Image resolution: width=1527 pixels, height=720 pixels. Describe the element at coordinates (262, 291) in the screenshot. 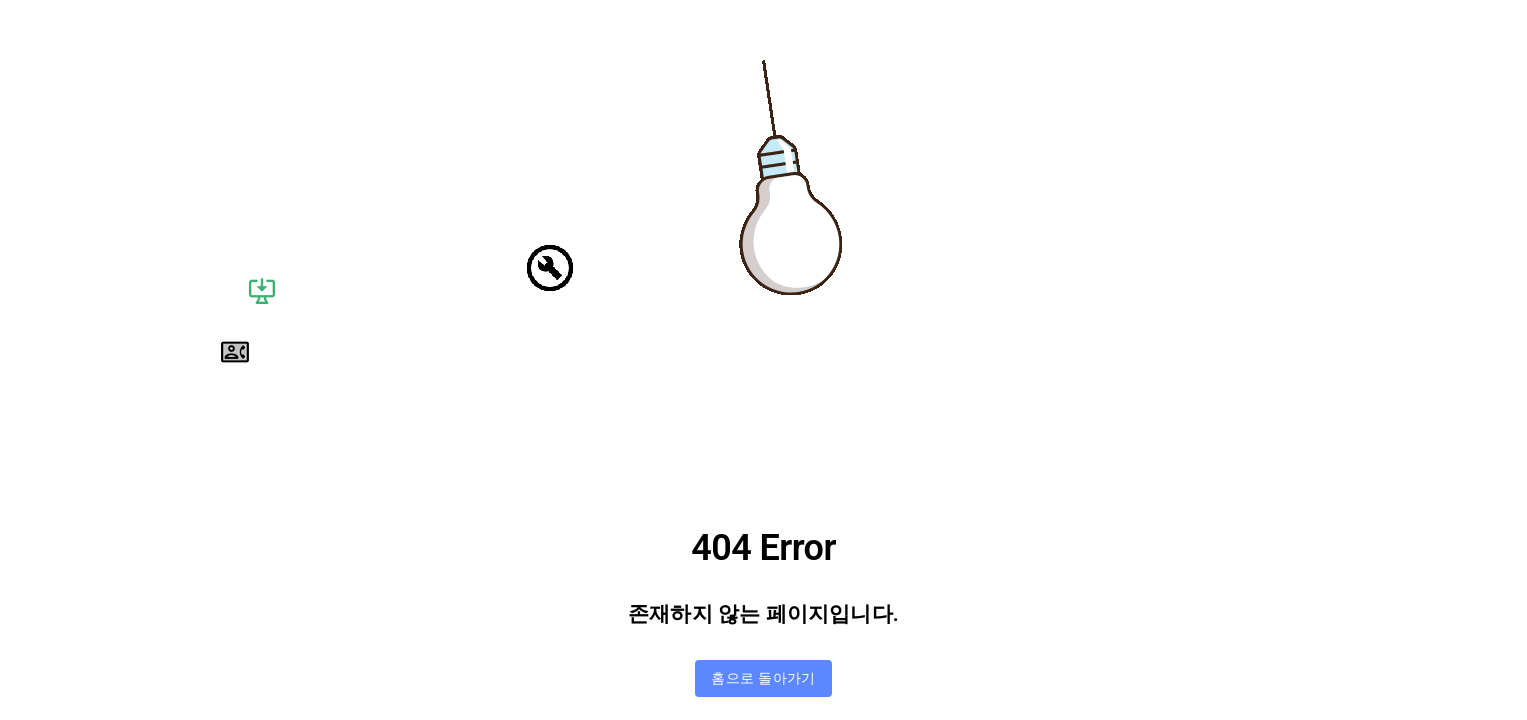

I see `download to desktop` at that location.